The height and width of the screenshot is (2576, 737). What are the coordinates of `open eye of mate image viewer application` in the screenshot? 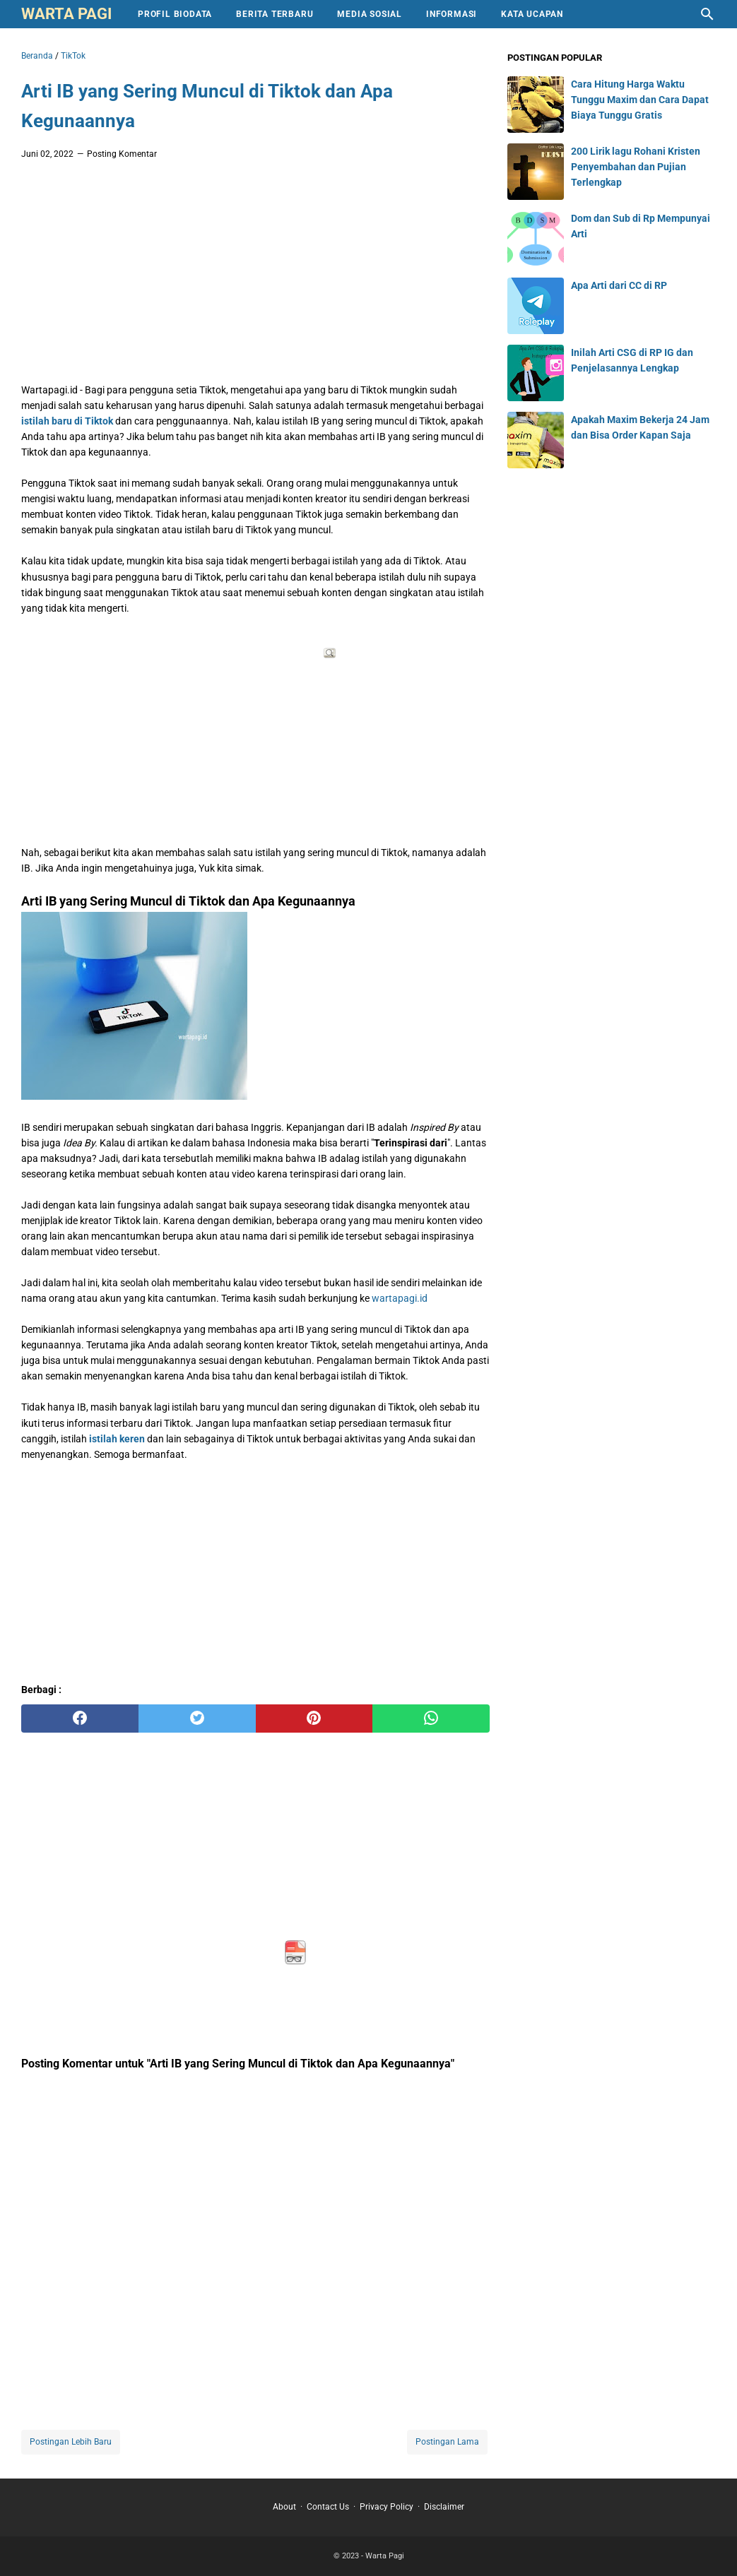 It's located at (329, 653).